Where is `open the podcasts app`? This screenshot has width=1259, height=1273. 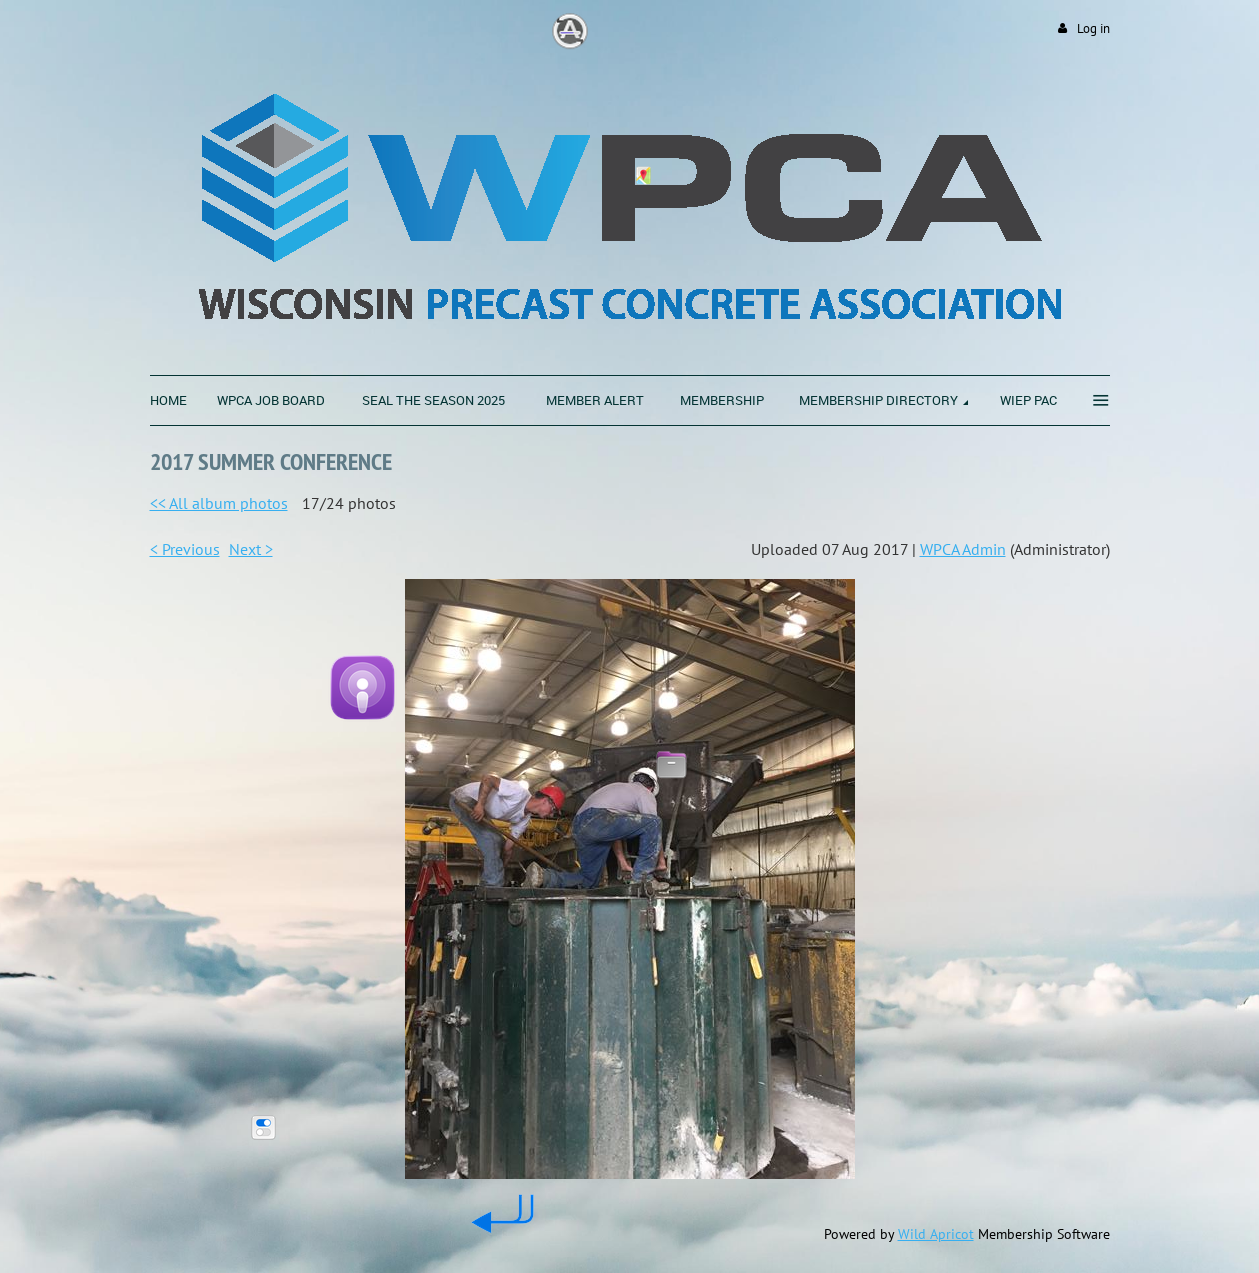
open the podcasts app is located at coordinates (362, 687).